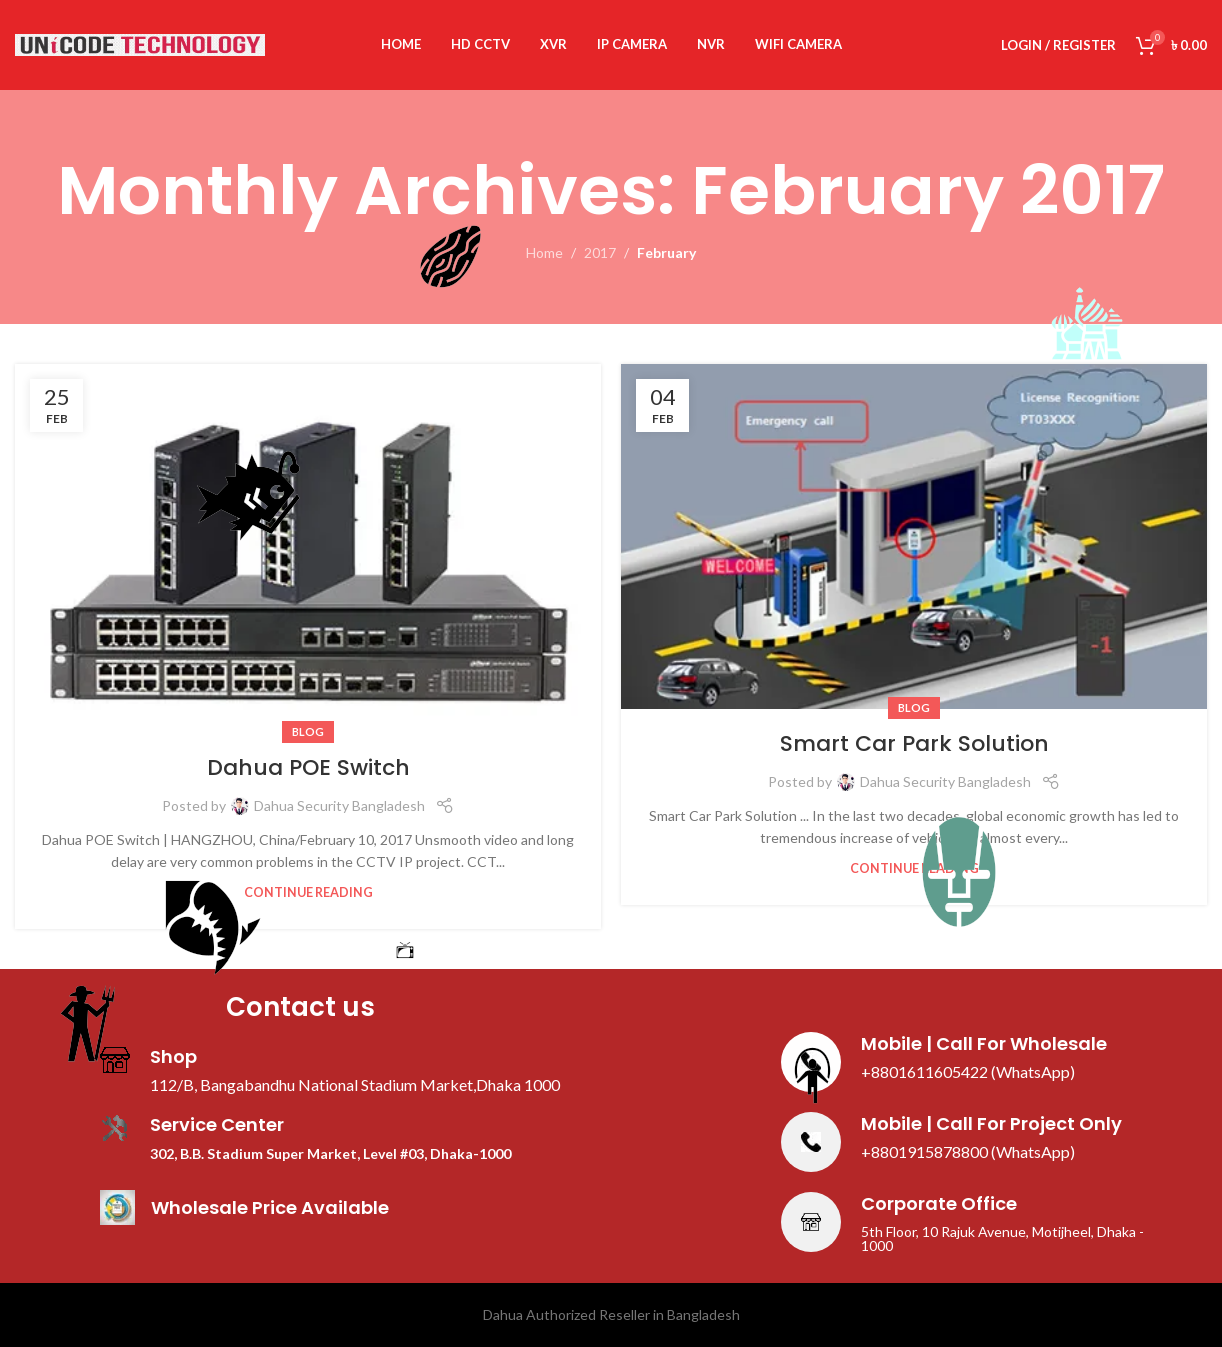 This screenshot has height=1347, width=1222. What do you see at coordinates (812, 1075) in the screenshot?
I see `access jump rope workout or exercise` at bounding box center [812, 1075].